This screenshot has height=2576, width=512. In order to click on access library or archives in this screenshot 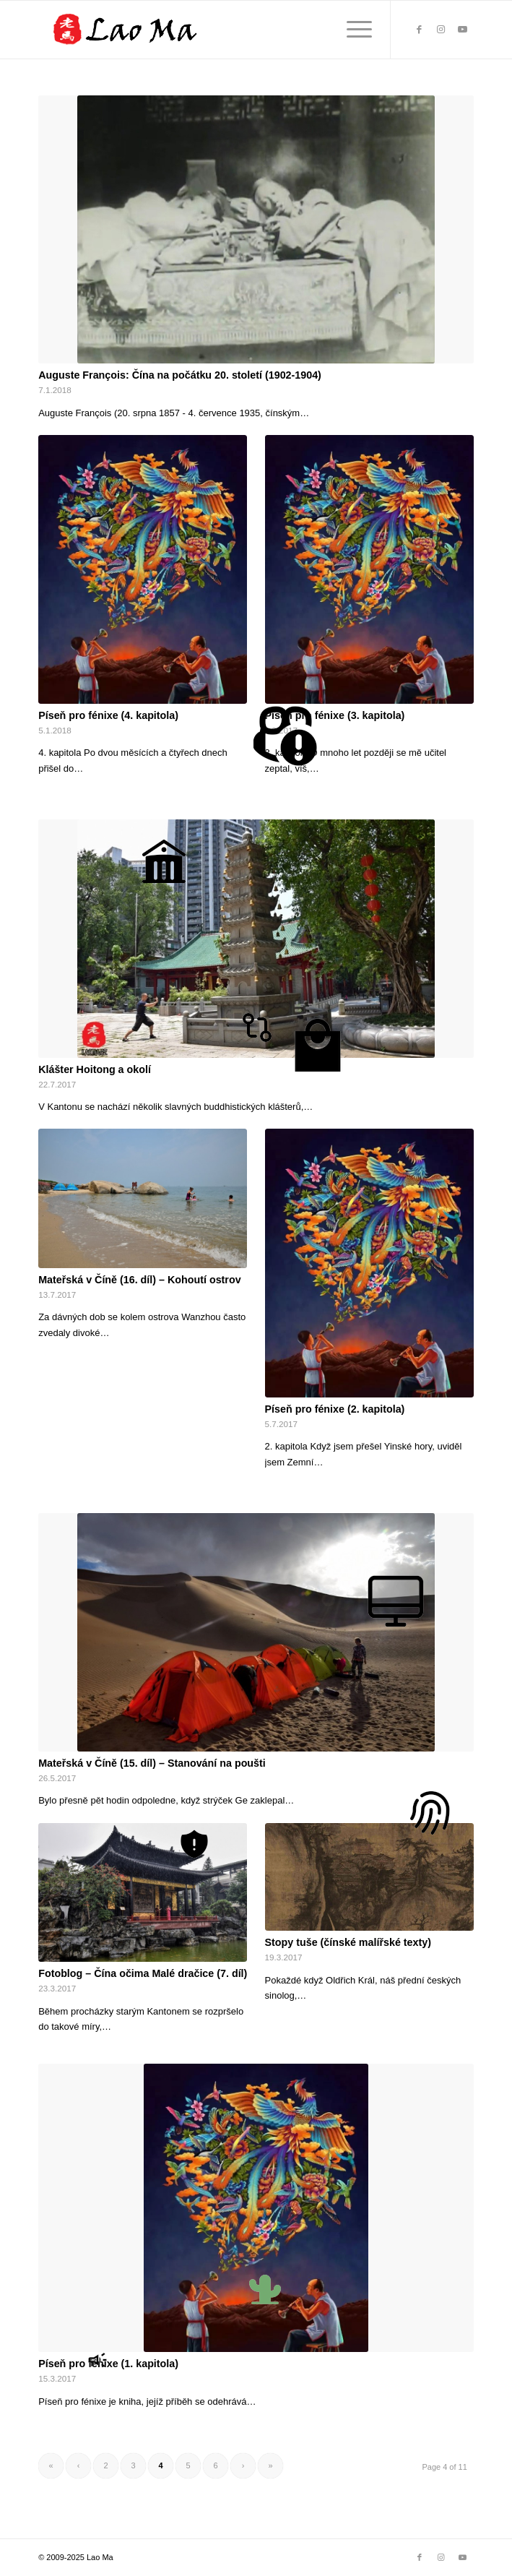, I will do `click(164, 861)`.